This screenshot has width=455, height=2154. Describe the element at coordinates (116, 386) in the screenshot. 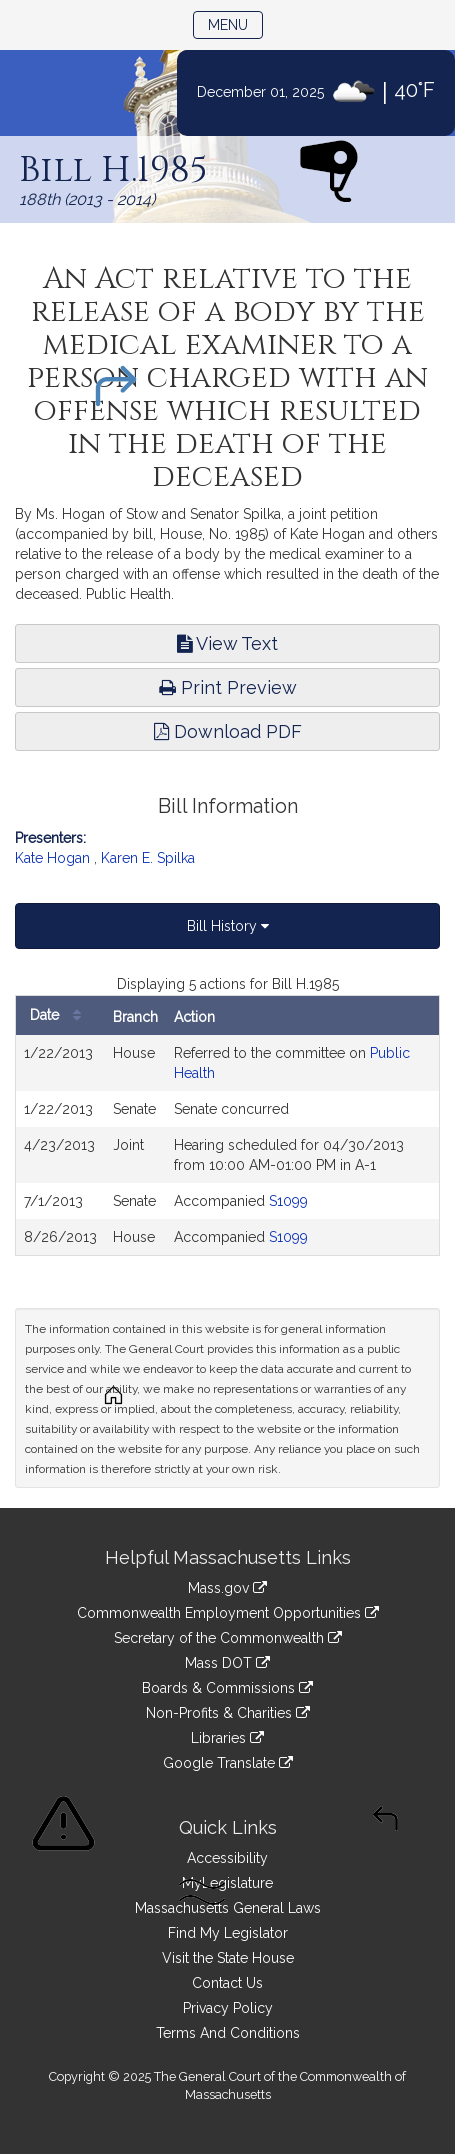

I see `share or forward content` at that location.